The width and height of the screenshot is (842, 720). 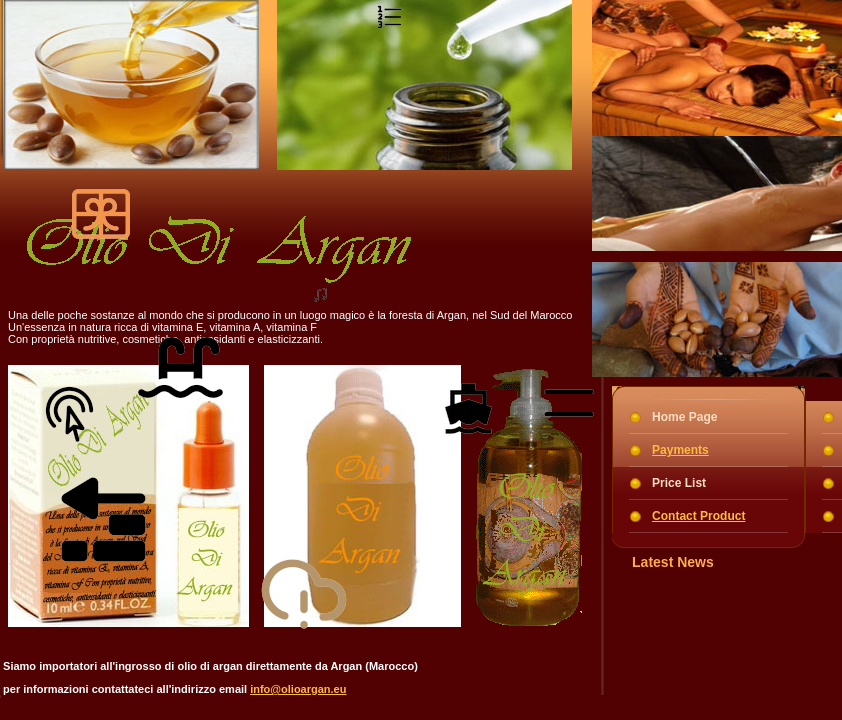 What do you see at coordinates (569, 403) in the screenshot?
I see `open navigation menu` at bounding box center [569, 403].